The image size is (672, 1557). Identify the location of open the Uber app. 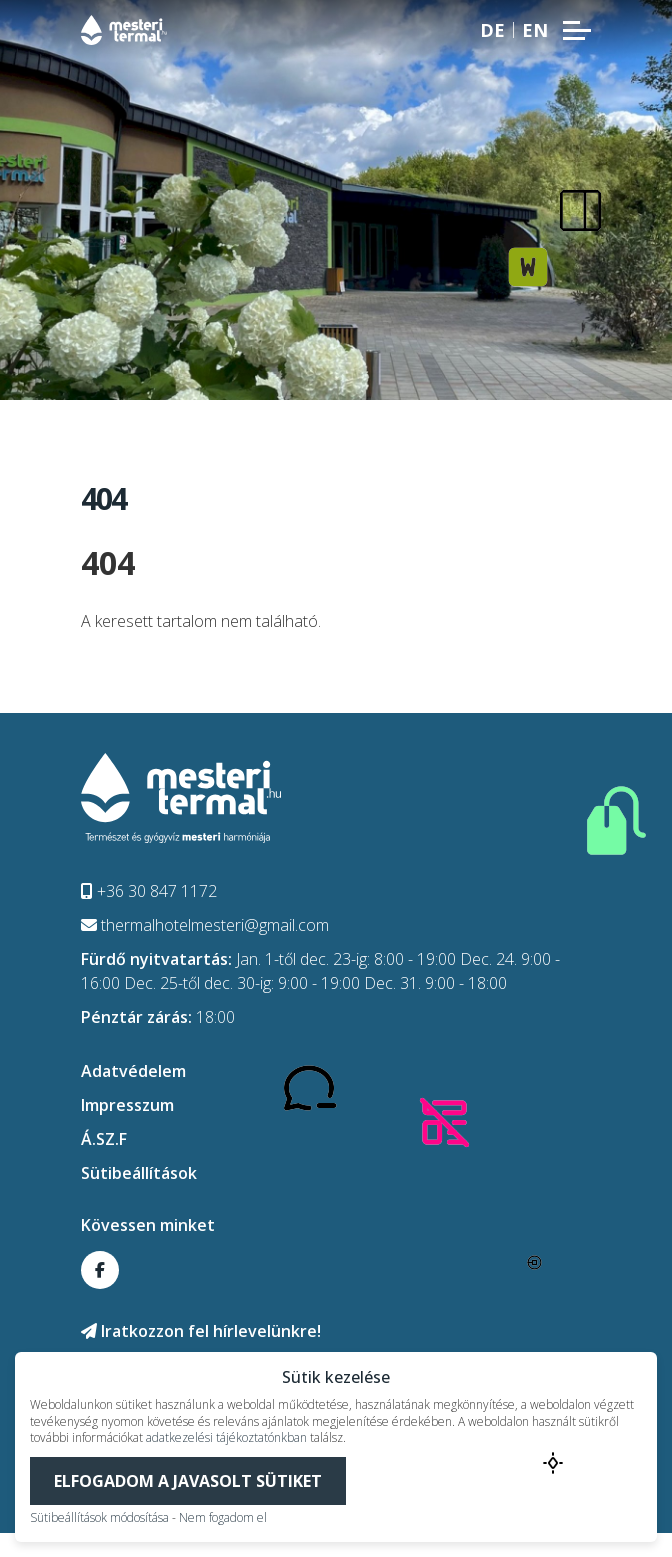
(534, 1262).